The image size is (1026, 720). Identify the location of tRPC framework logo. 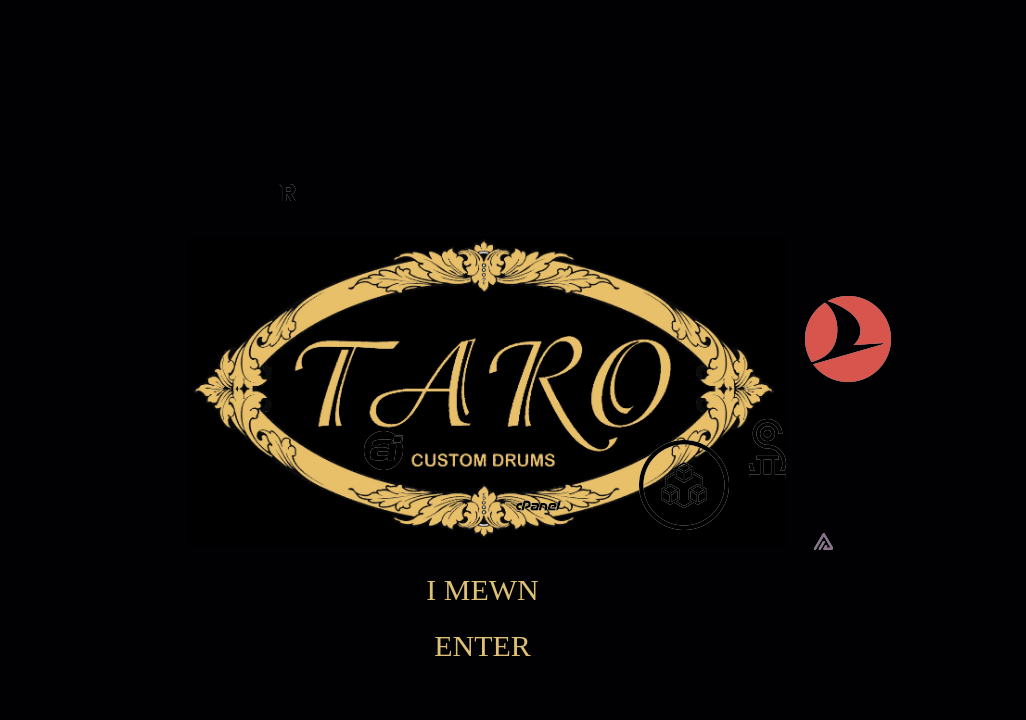
(684, 485).